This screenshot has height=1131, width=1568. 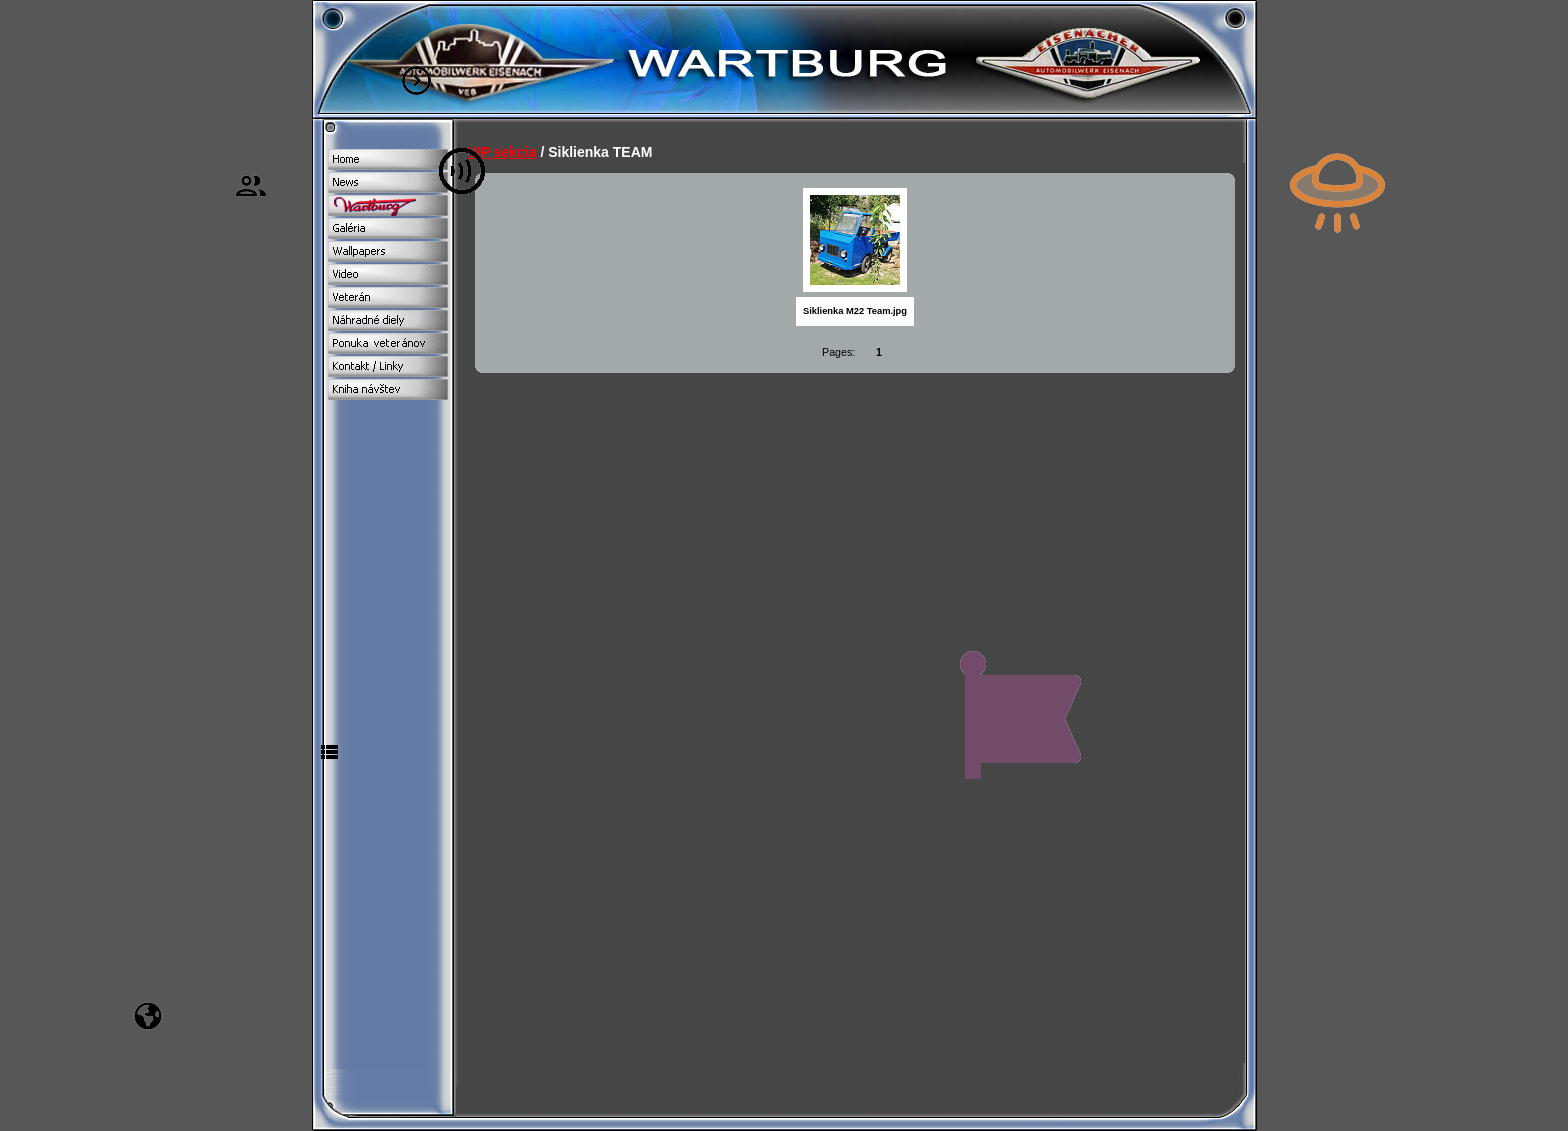 I want to click on font awesome brand logo, so click(x=1021, y=715).